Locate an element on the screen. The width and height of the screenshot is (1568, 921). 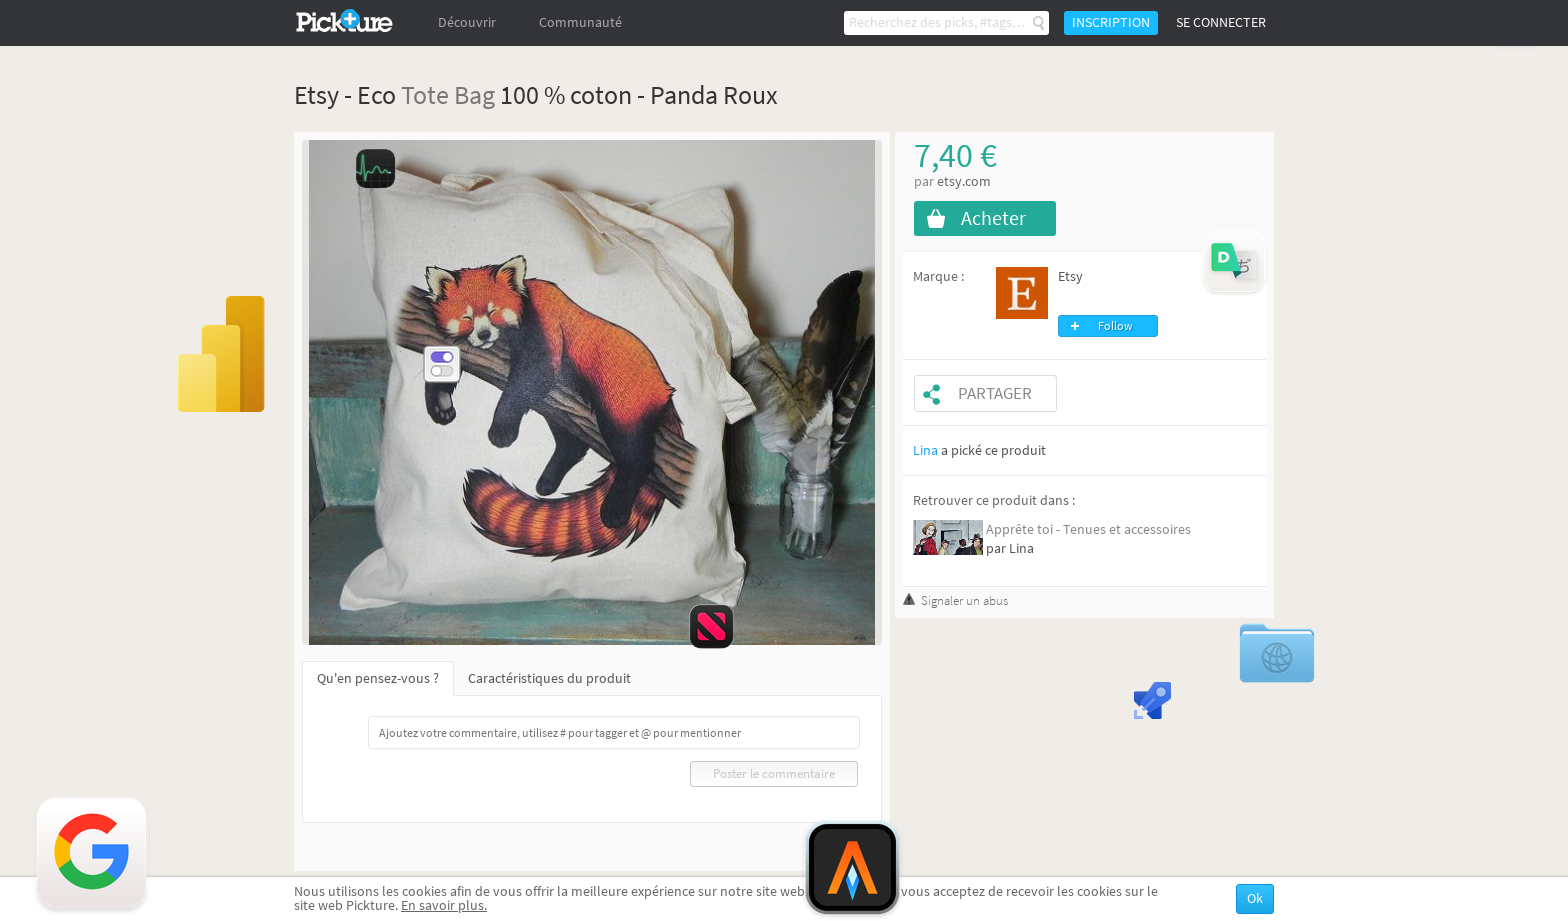
open dialect translation app is located at coordinates (1234, 261).